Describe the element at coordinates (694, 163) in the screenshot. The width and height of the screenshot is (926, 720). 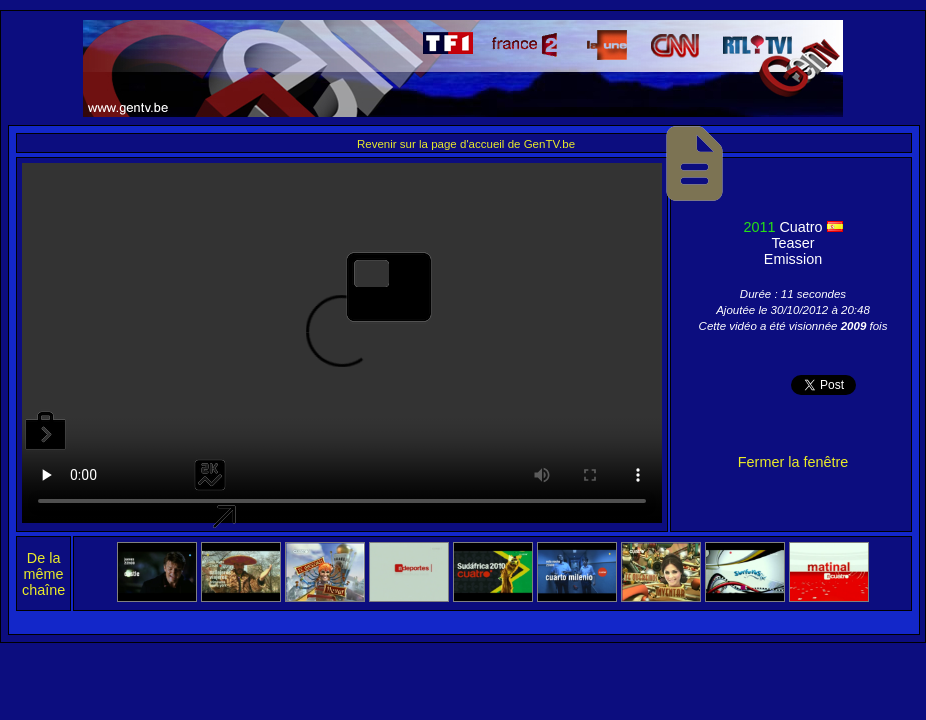
I see `view document details` at that location.